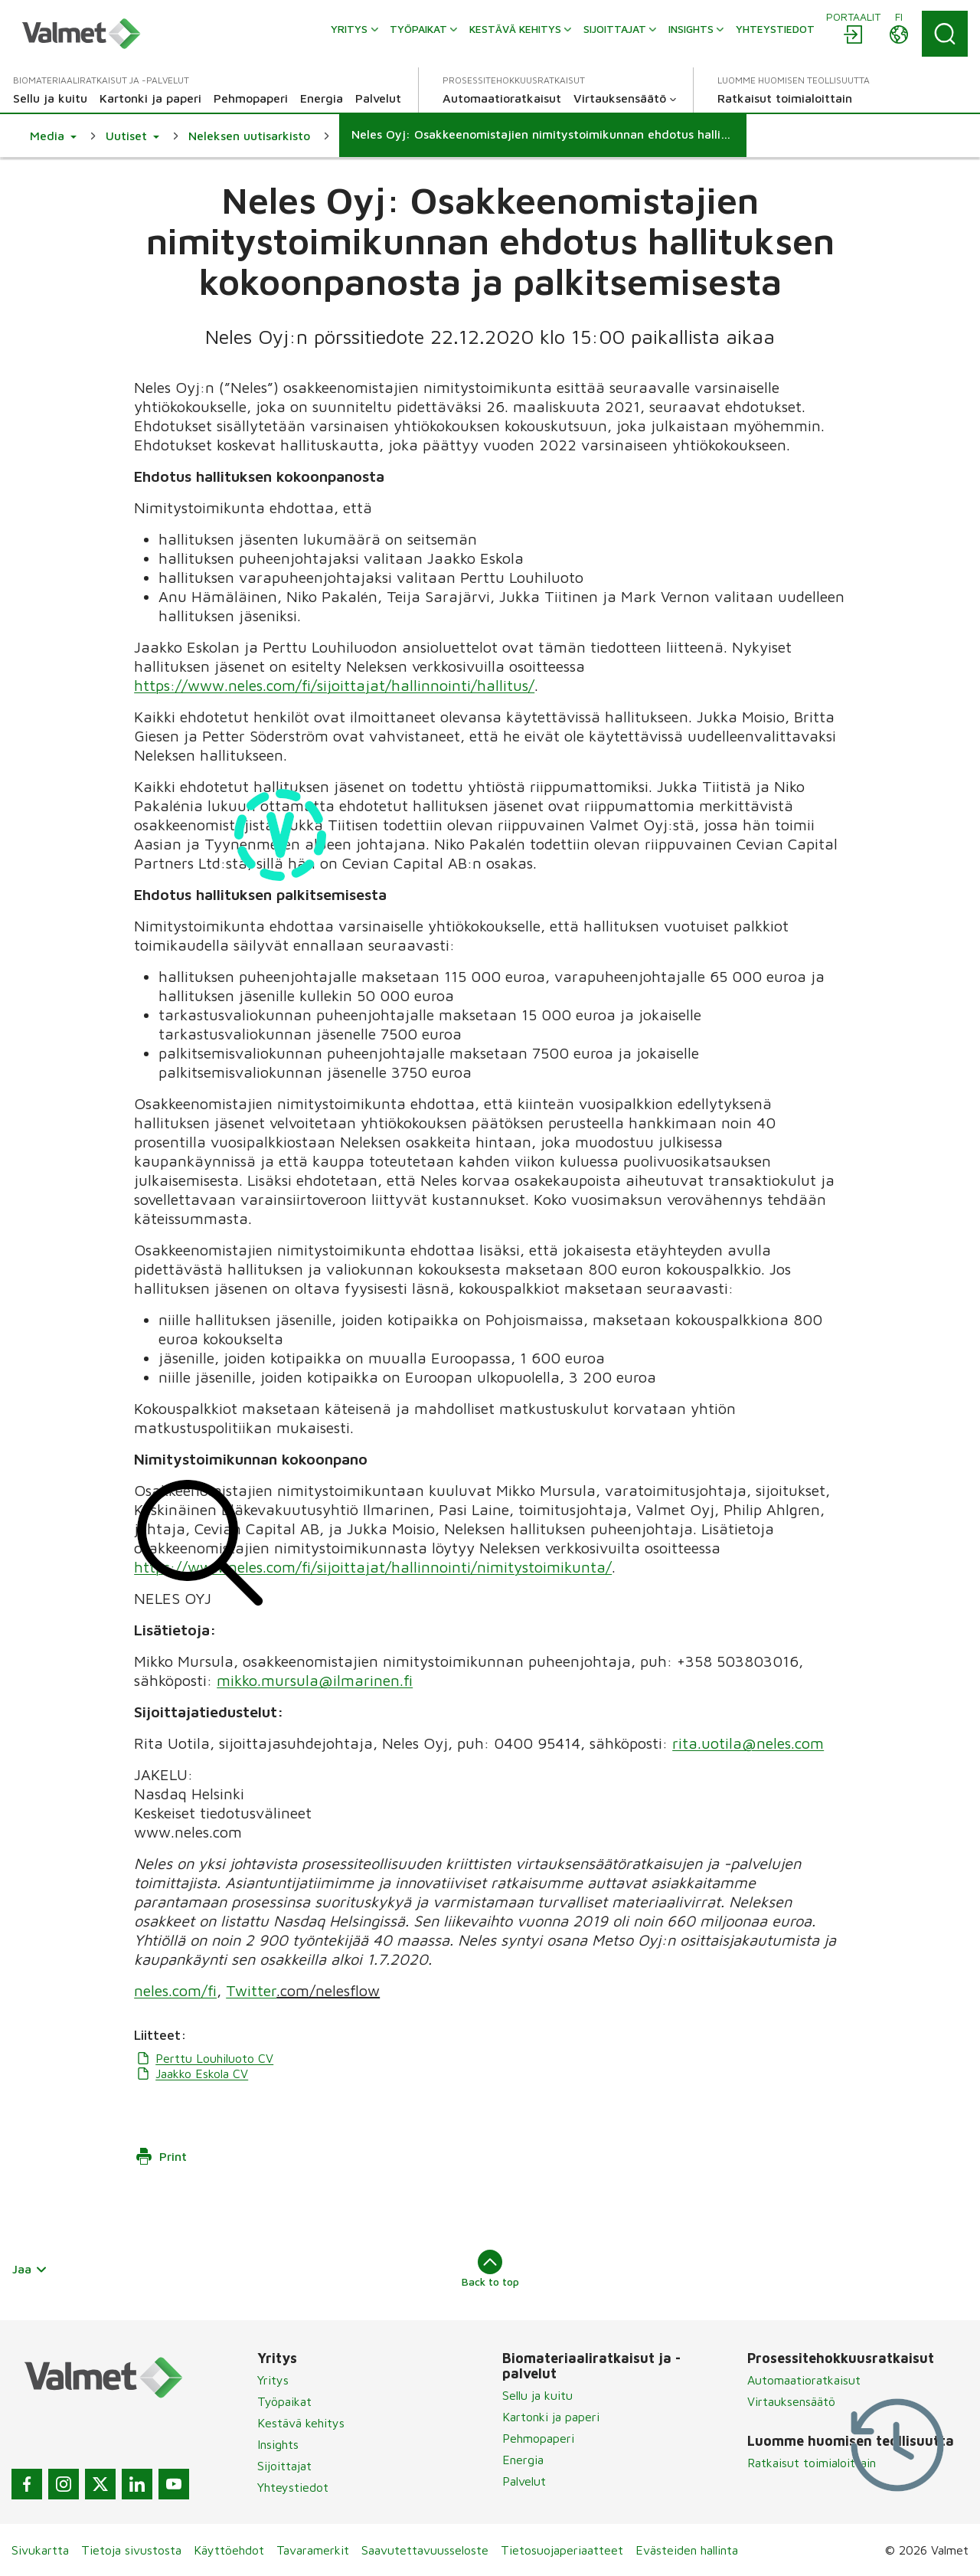 The width and height of the screenshot is (980, 2576). I want to click on search for content or items, so click(198, 1541).